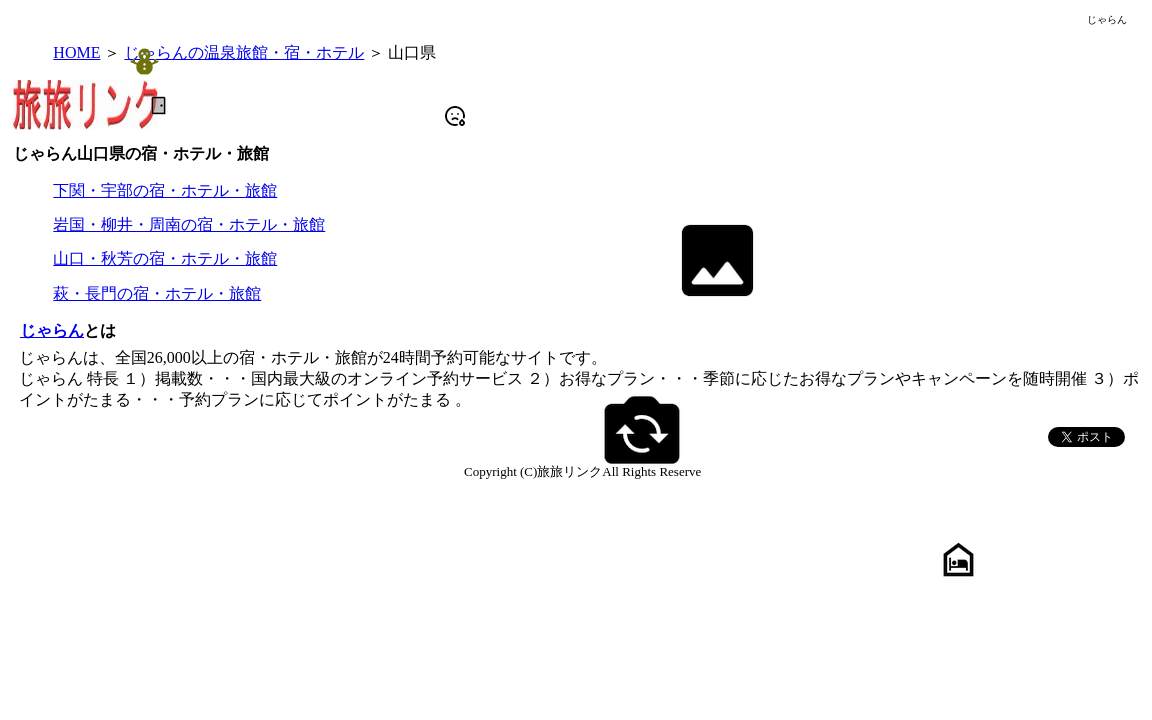 This screenshot has width=1152, height=720. Describe the element at coordinates (717, 260) in the screenshot. I see `insert or add an image` at that location.